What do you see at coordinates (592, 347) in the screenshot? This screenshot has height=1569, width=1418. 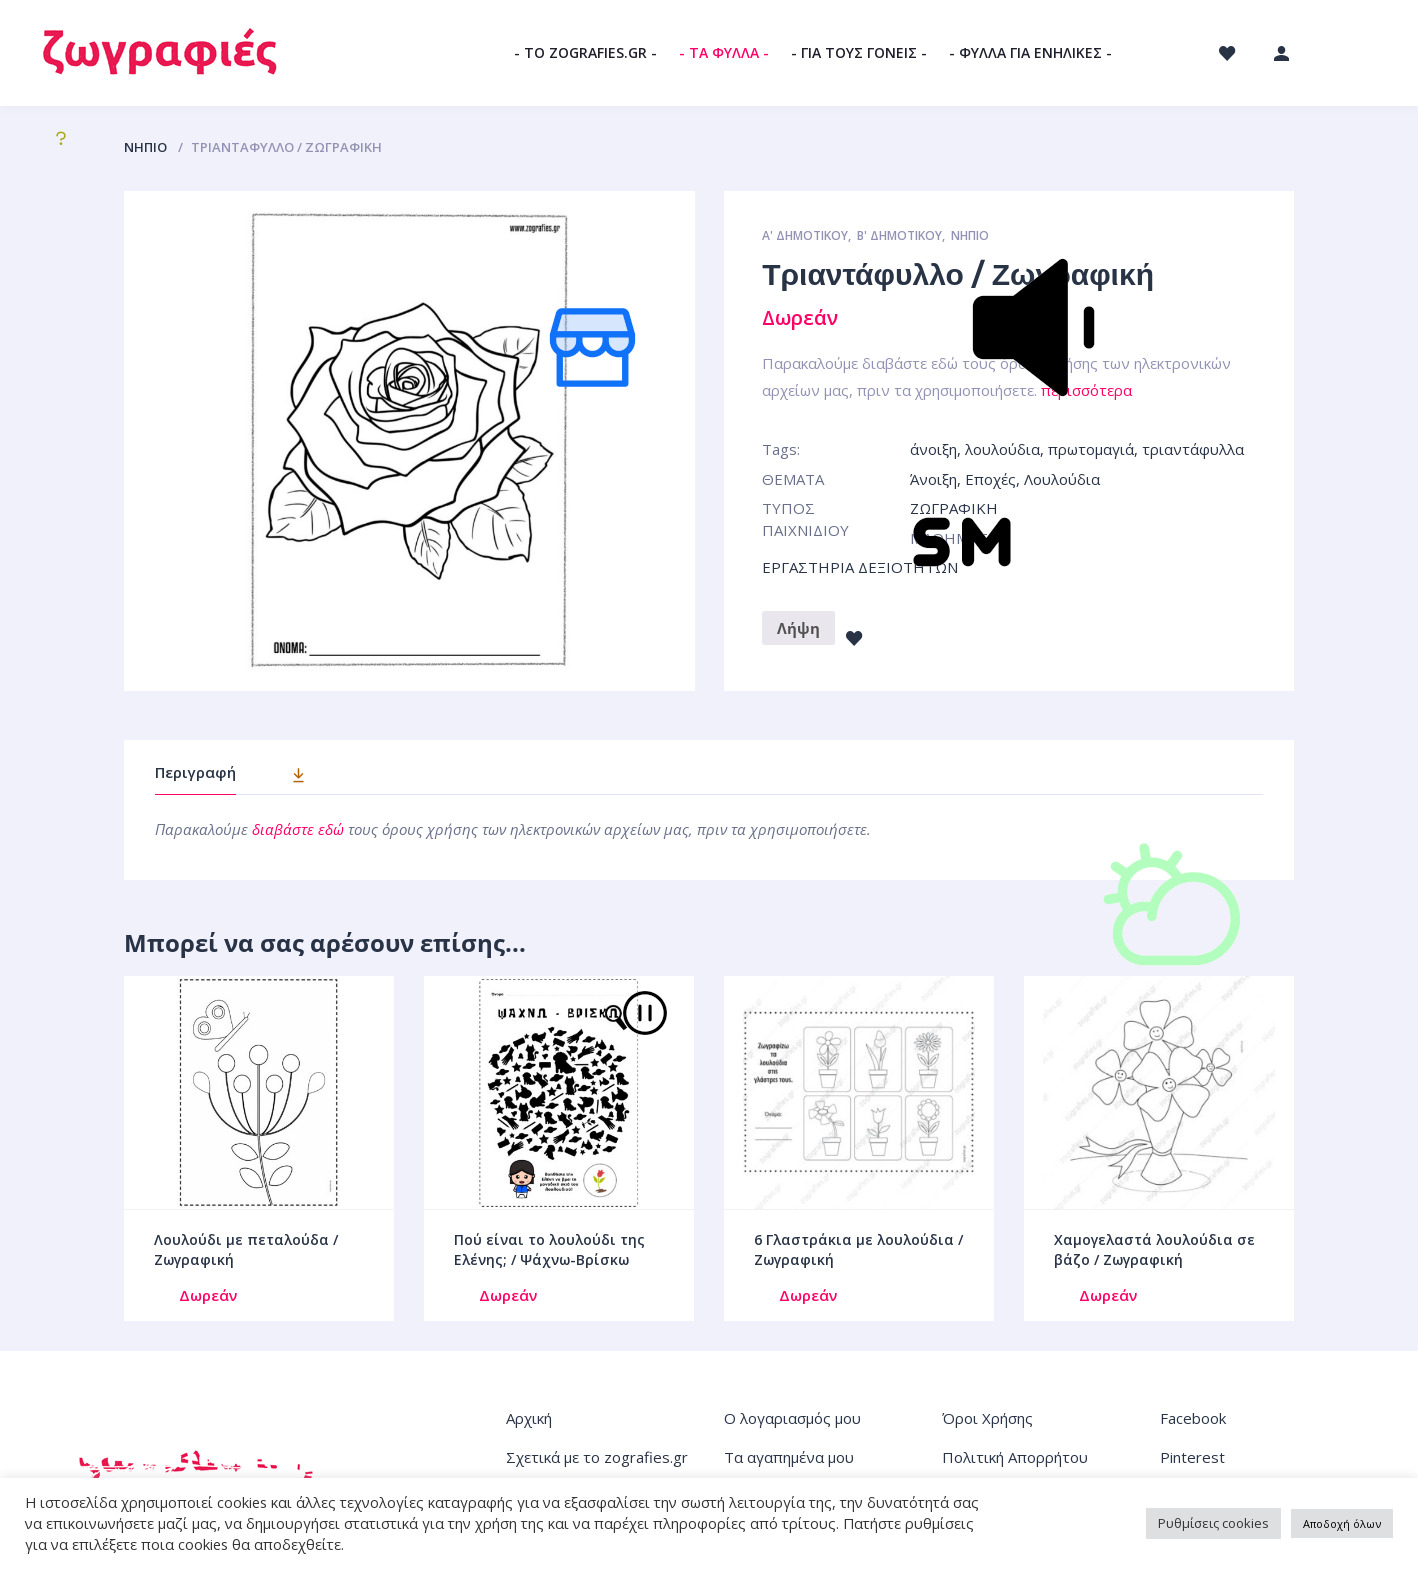 I see `access the online store or marketplace` at bounding box center [592, 347].